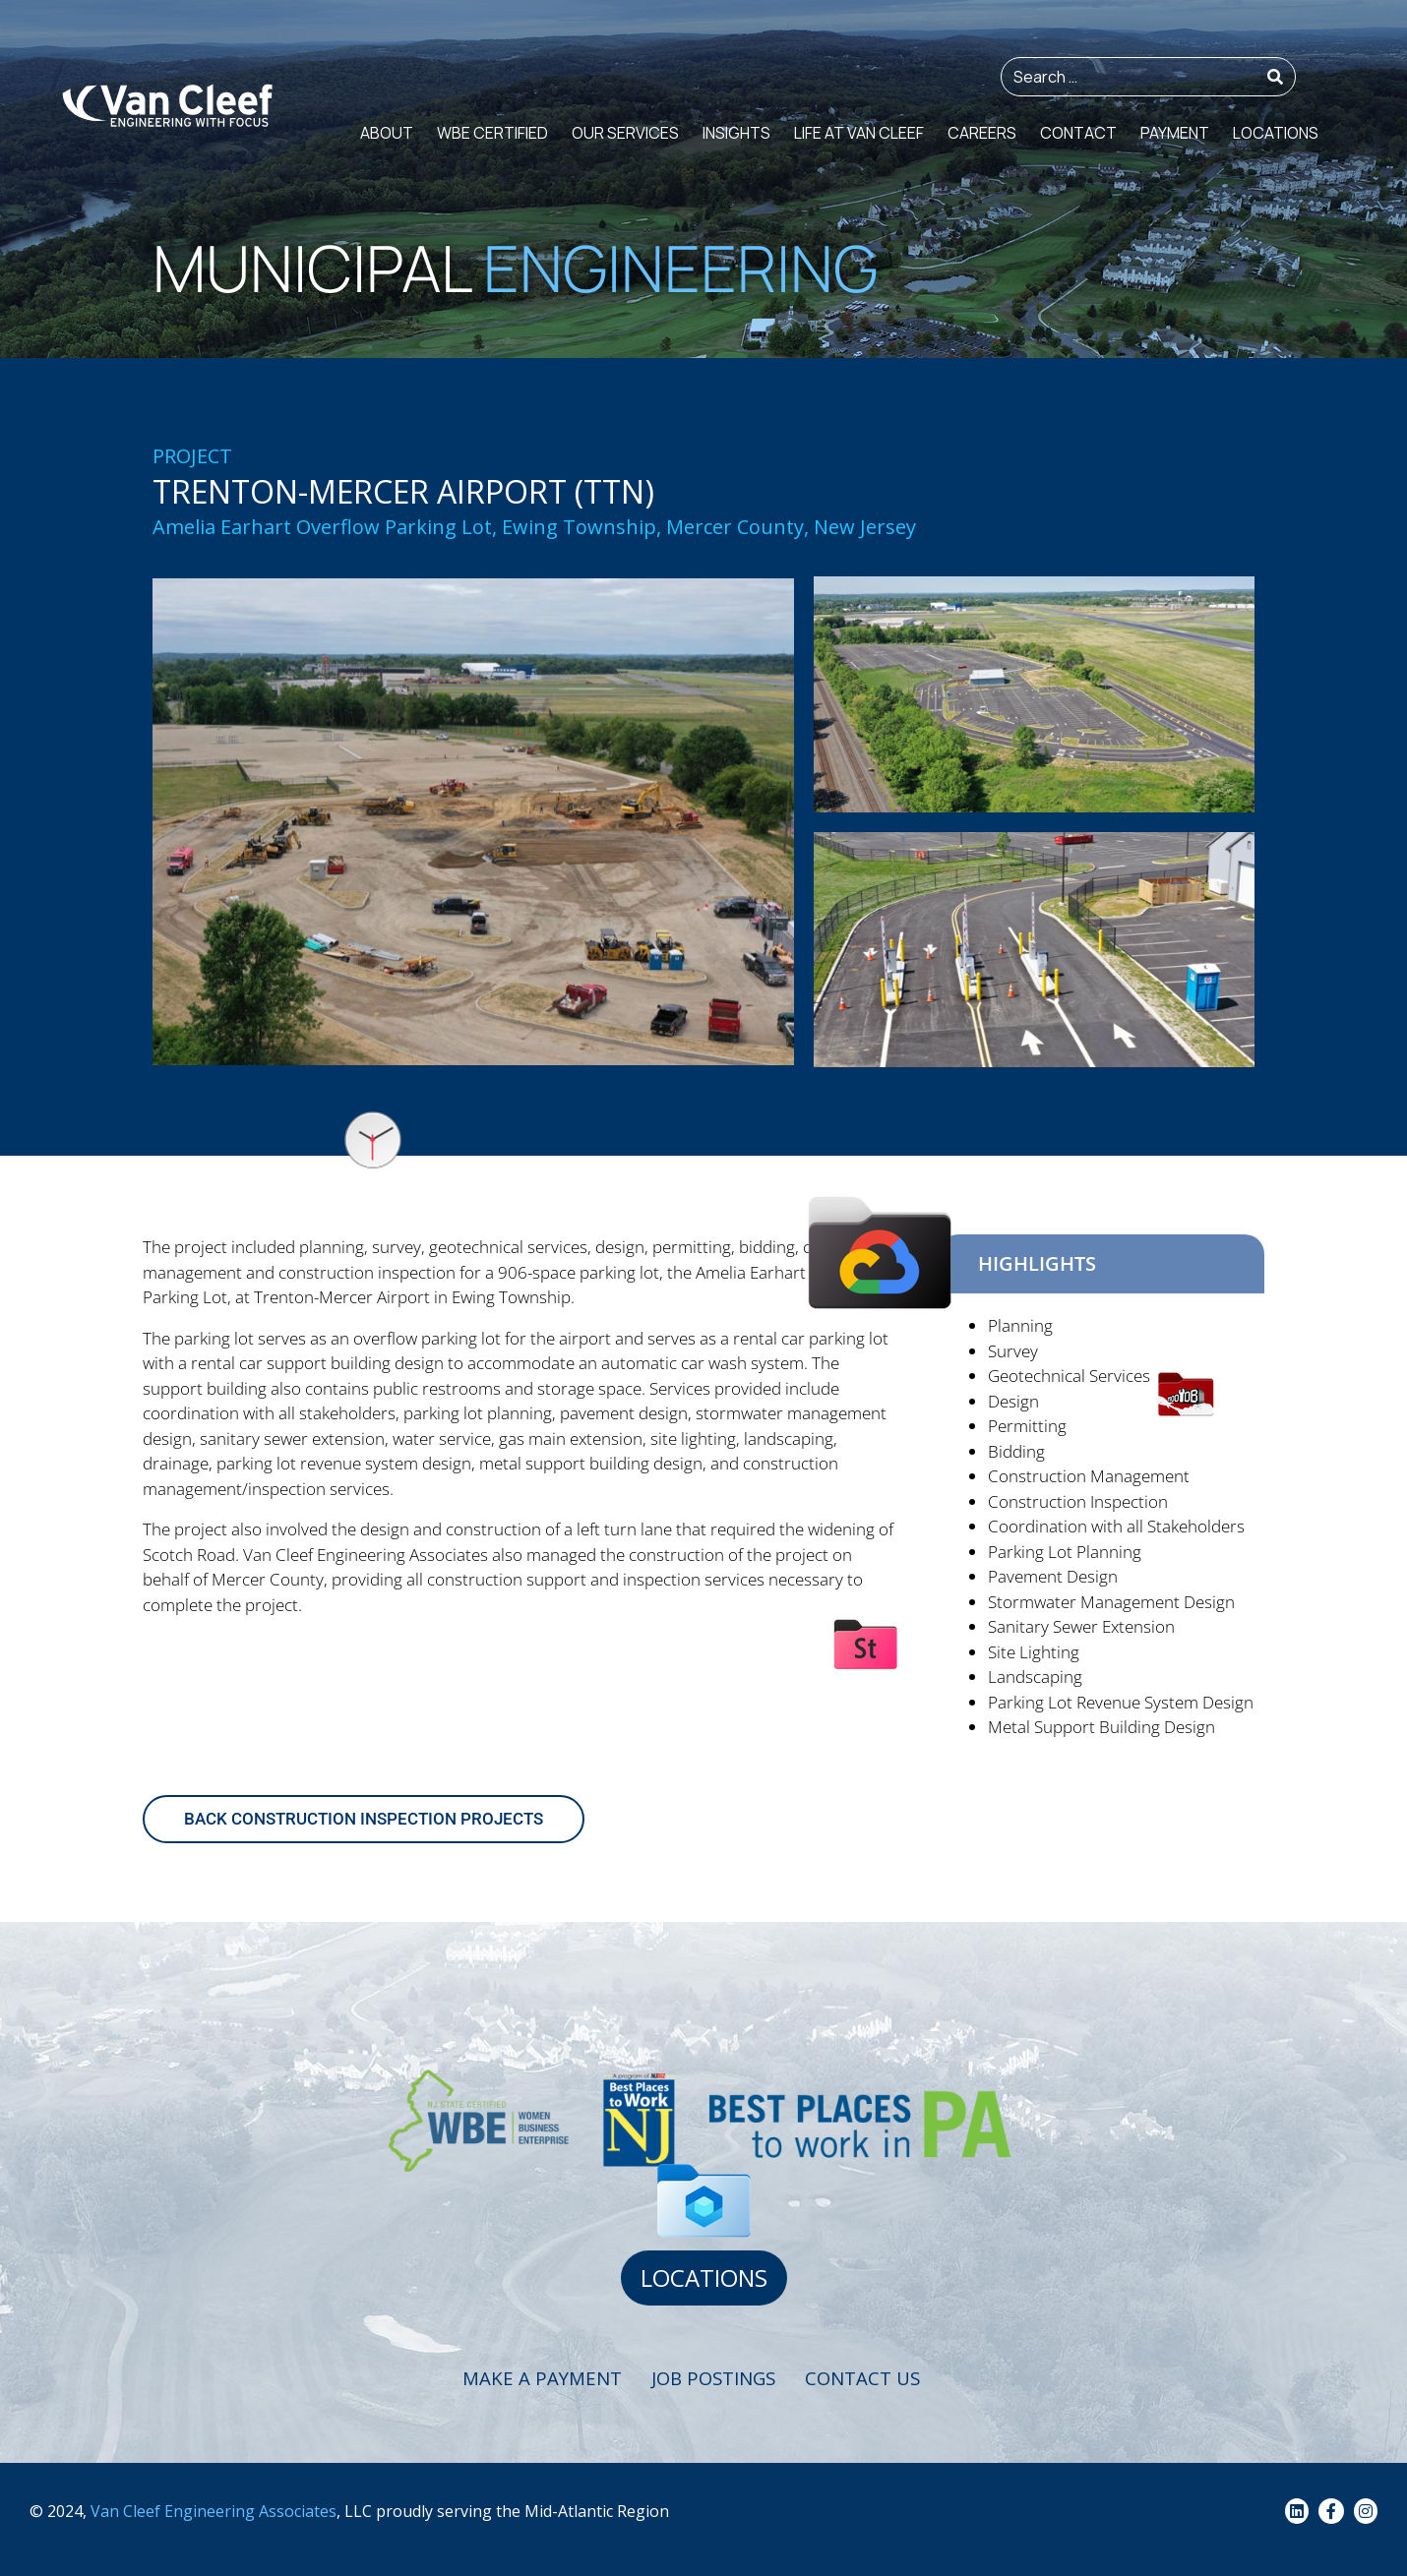 The height and width of the screenshot is (2576, 1407). I want to click on access time and date settings, so click(373, 1140).